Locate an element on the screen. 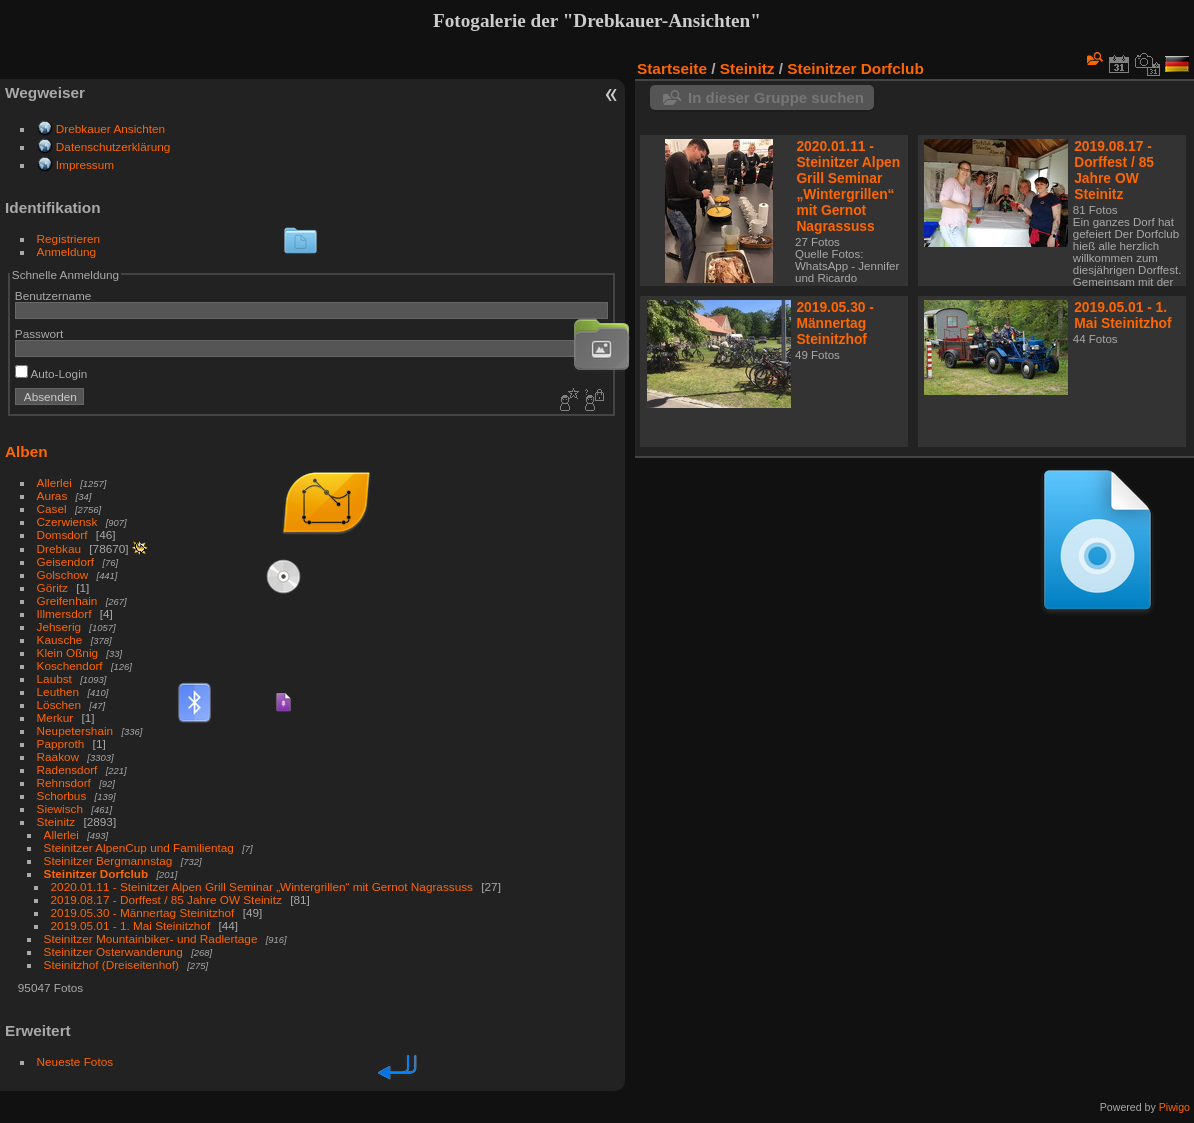 This screenshot has width=1194, height=1123. an ovf virtual machine configuration file is located at coordinates (1097, 542).